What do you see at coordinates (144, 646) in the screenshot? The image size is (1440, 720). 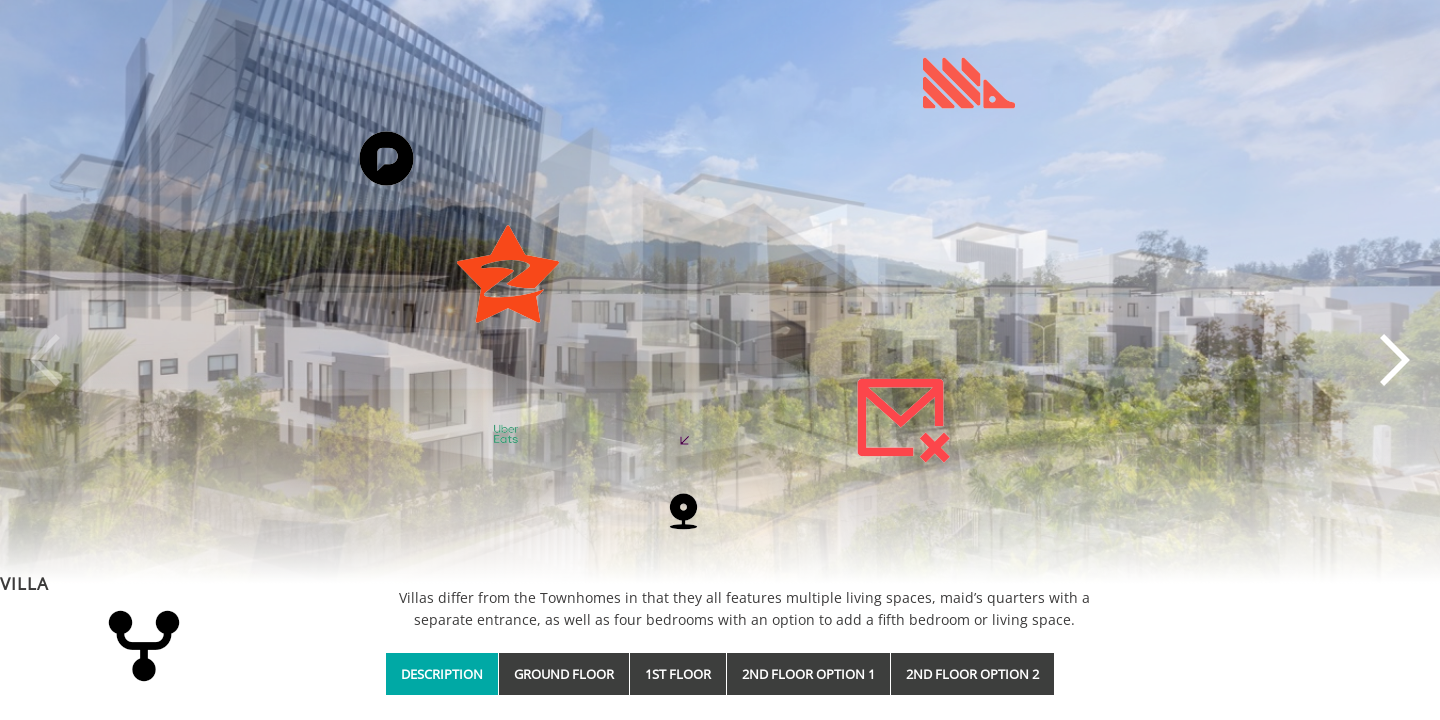 I see `fork a repository` at bounding box center [144, 646].